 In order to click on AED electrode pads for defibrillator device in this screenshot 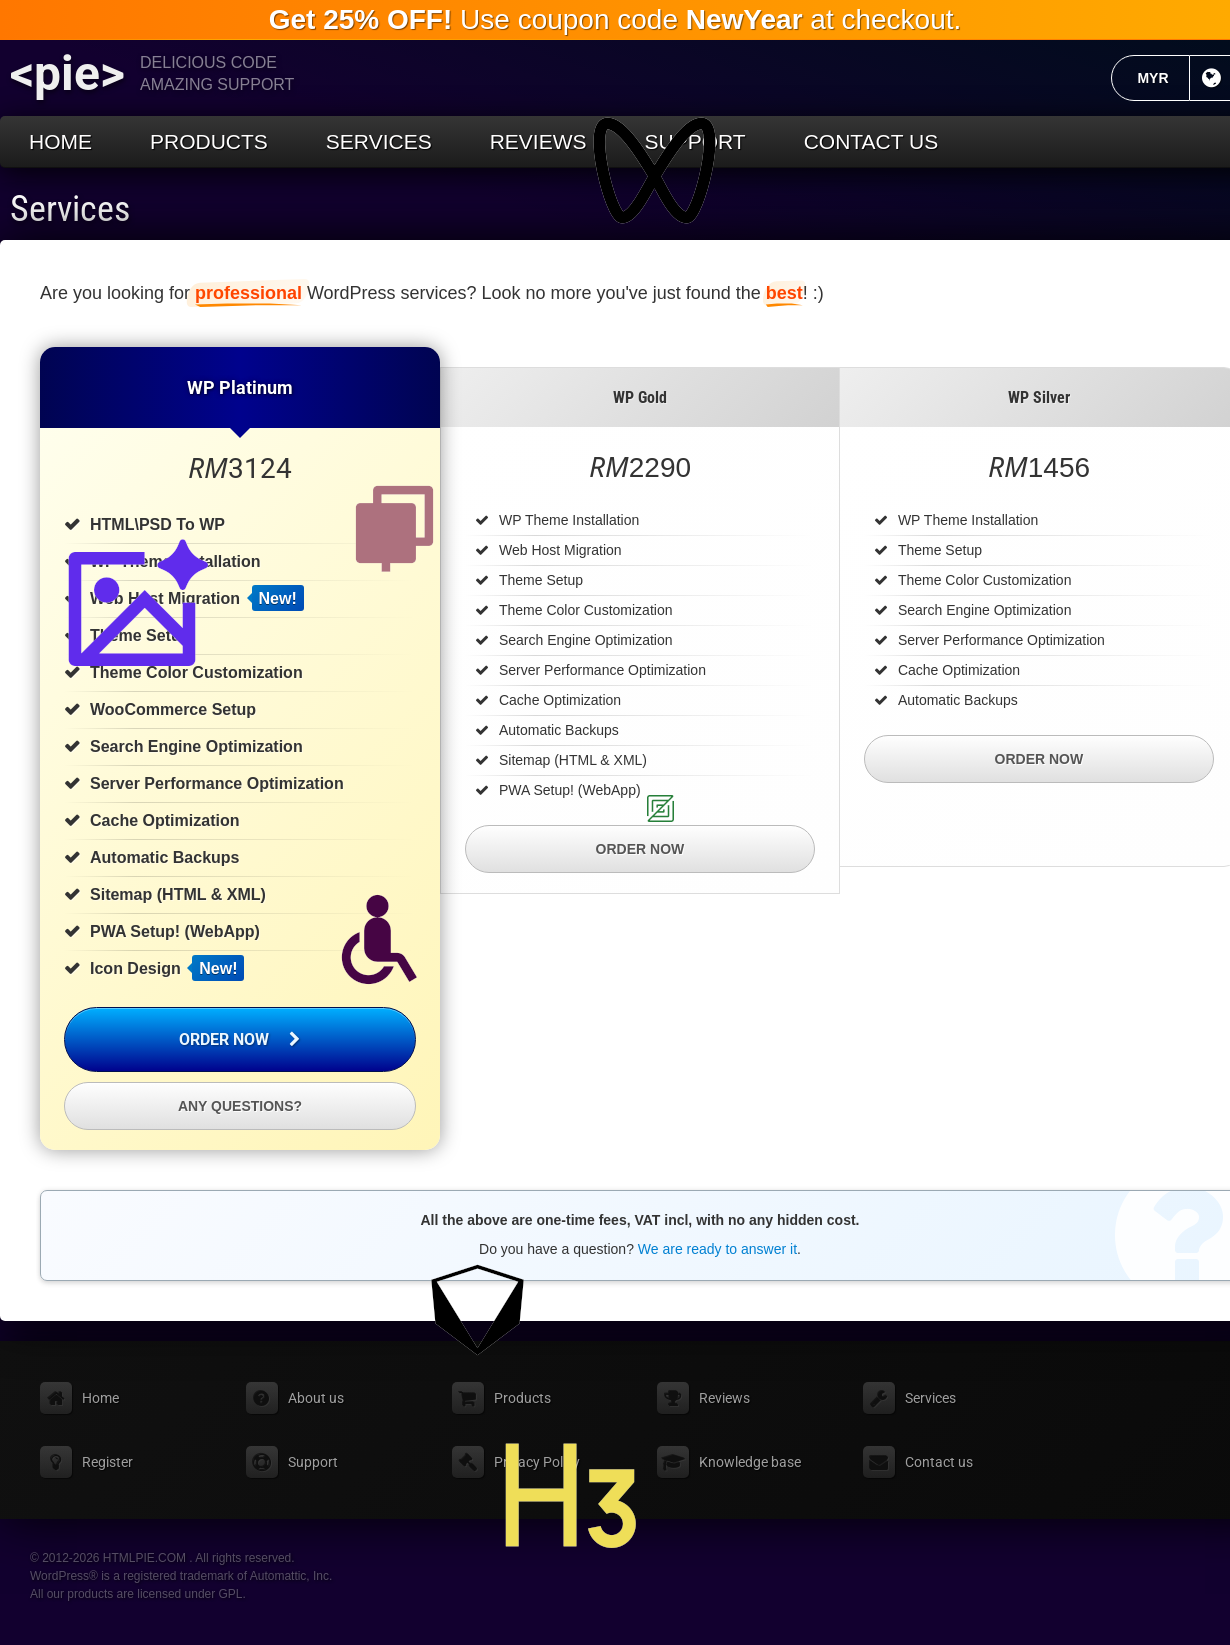, I will do `click(394, 524)`.